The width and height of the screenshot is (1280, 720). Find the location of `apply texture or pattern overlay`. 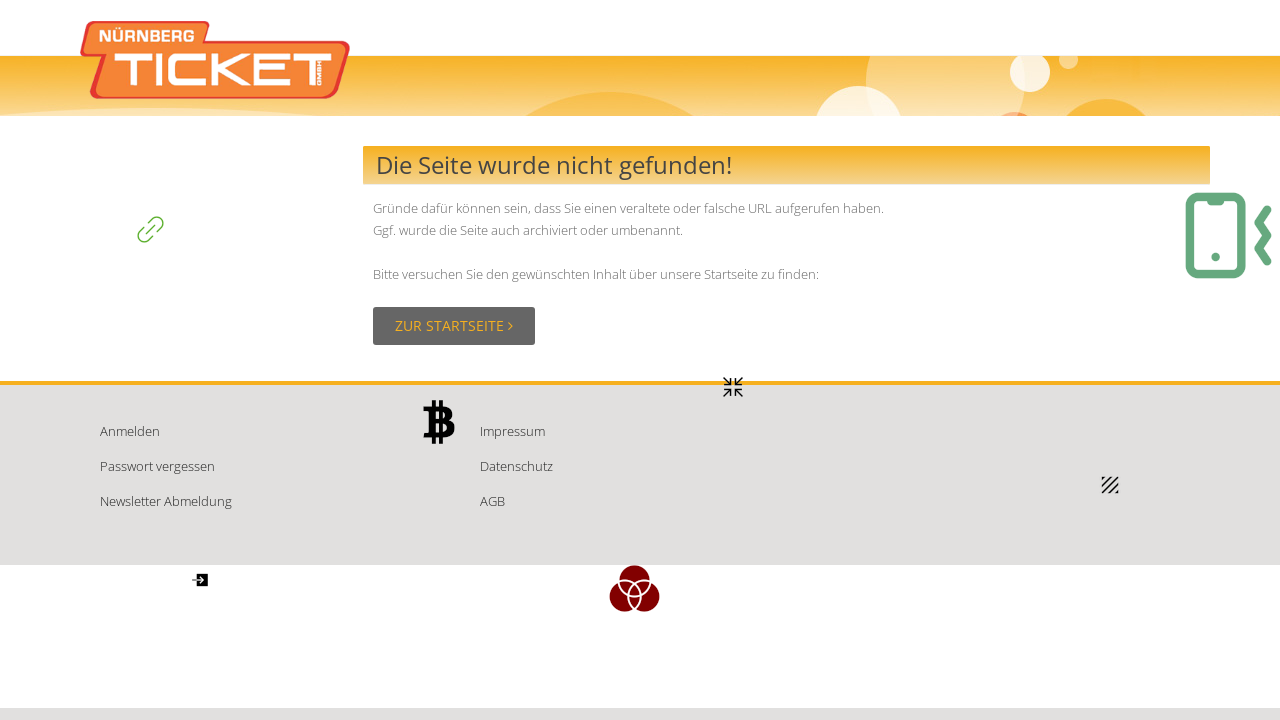

apply texture or pattern overlay is located at coordinates (1110, 485).